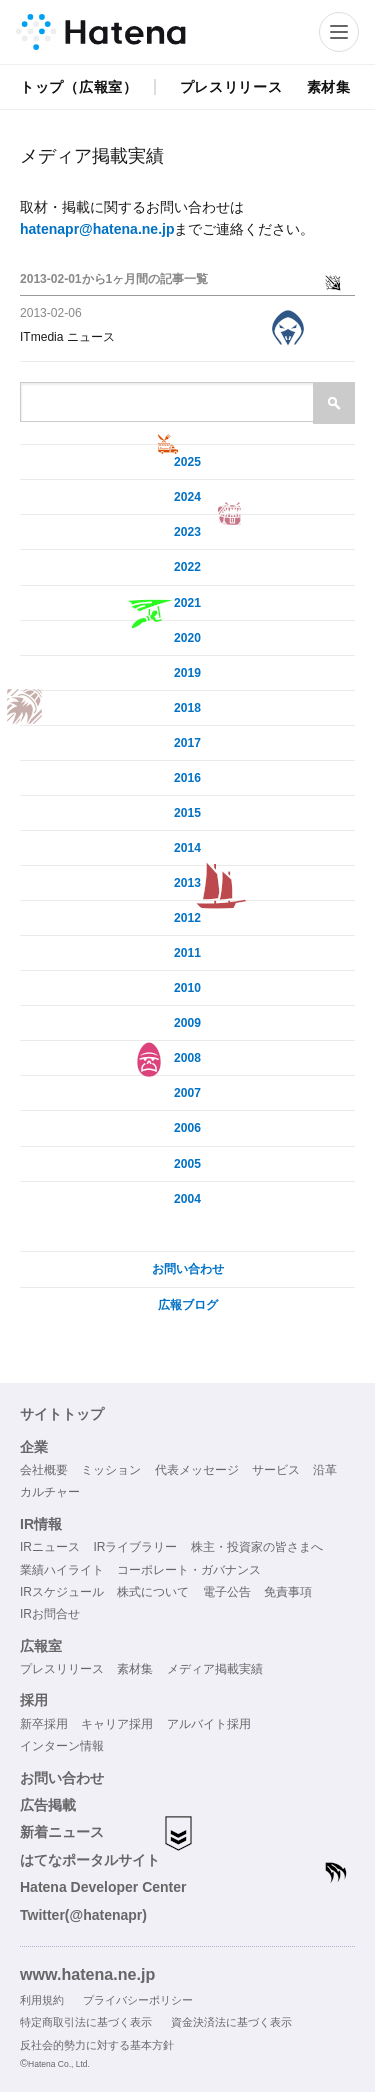  I want to click on a trapped or dangerous treasure chest in a game, so click(229, 513).